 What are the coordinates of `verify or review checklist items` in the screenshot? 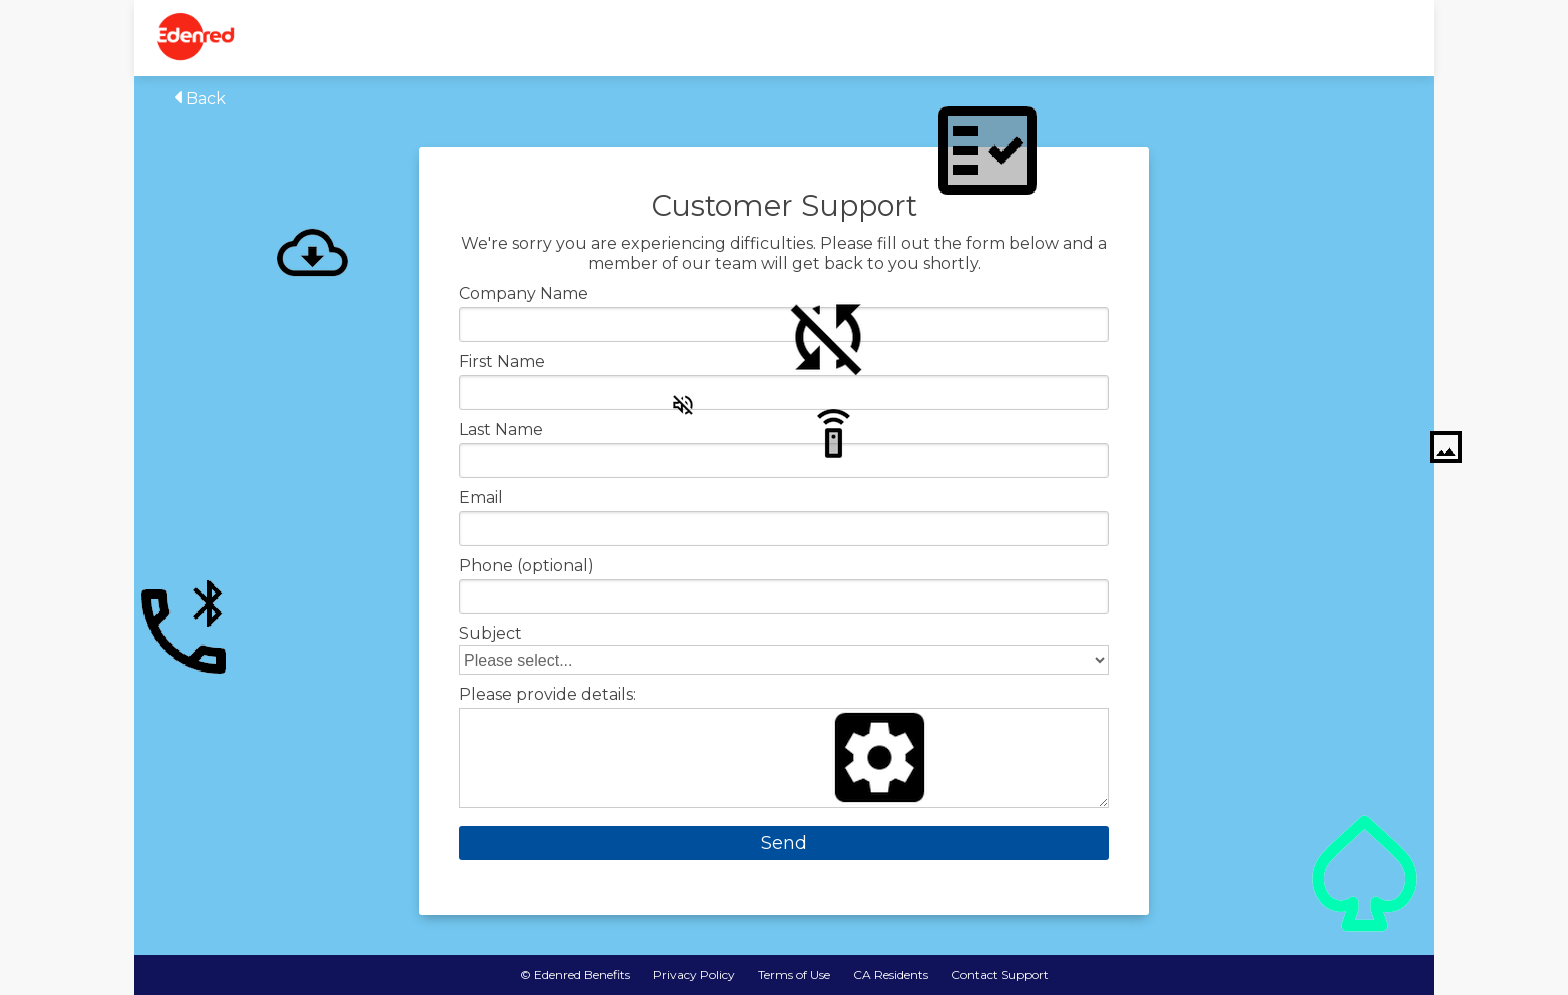 It's located at (987, 150).